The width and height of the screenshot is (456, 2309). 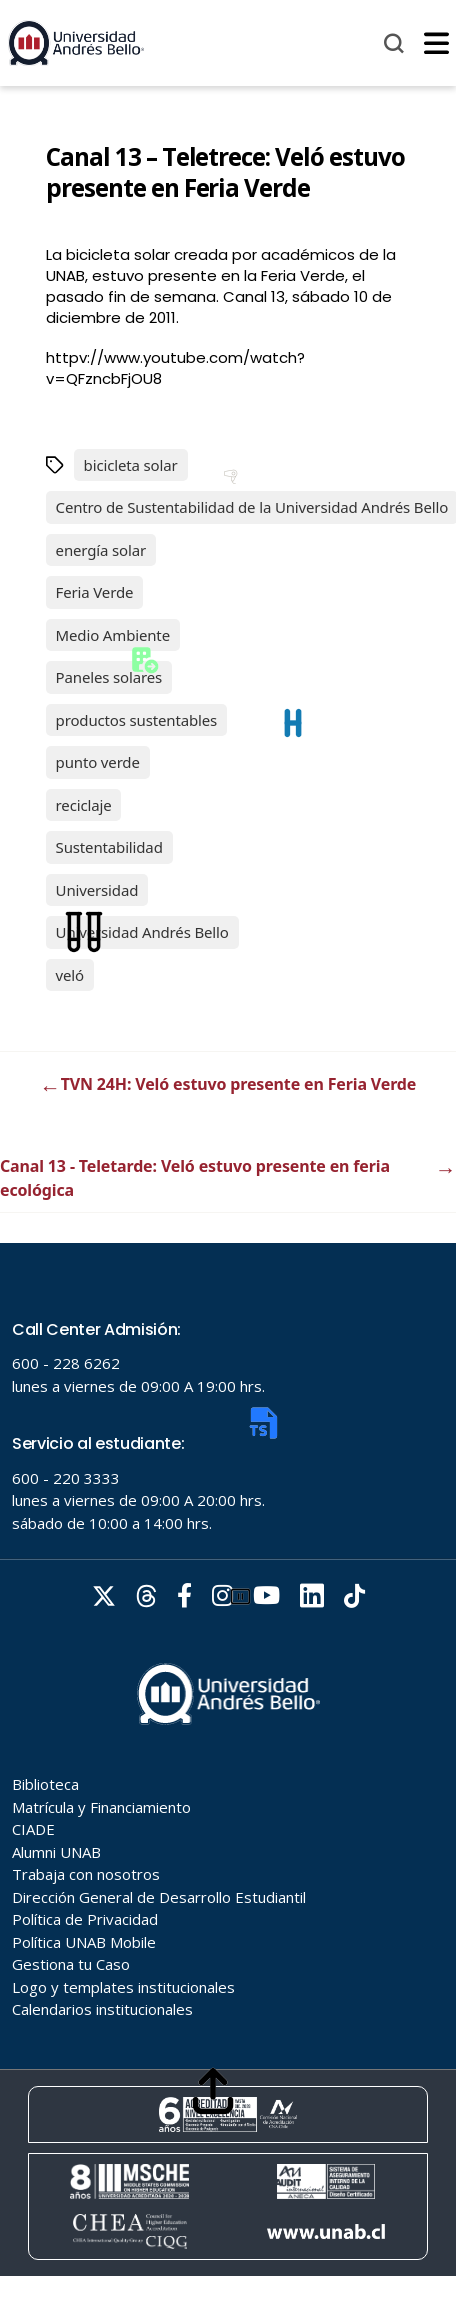 What do you see at coordinates (144, 659) in the screenshot?
I see `navigate to building or office location` at bounding box center [144, 659].